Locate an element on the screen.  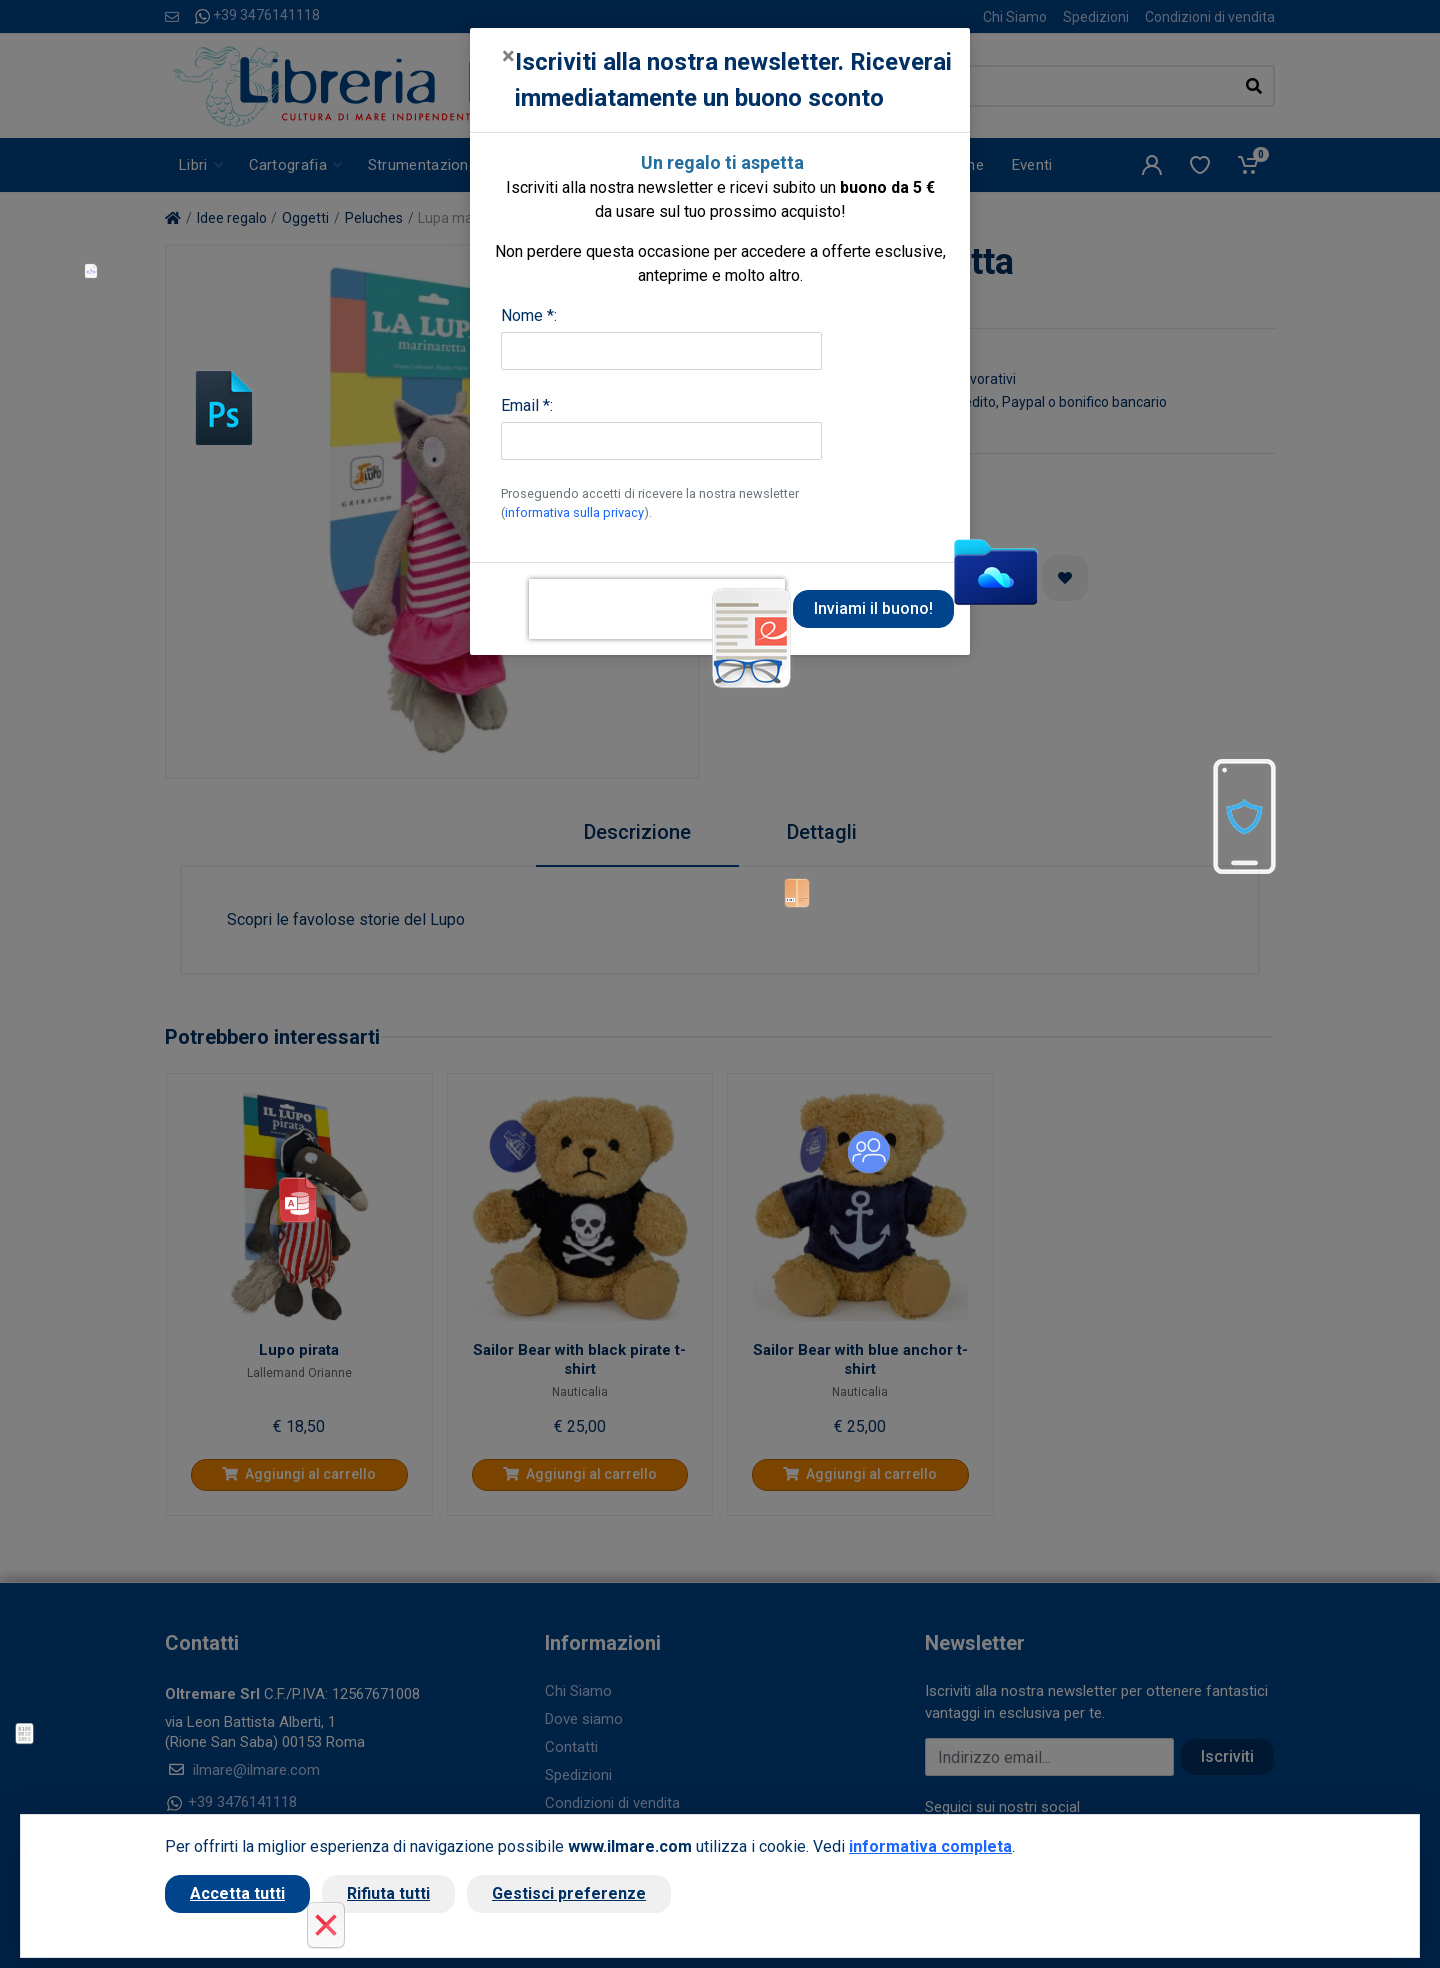
indicates a trusted or verified device is located at coordinates (1244, 816).